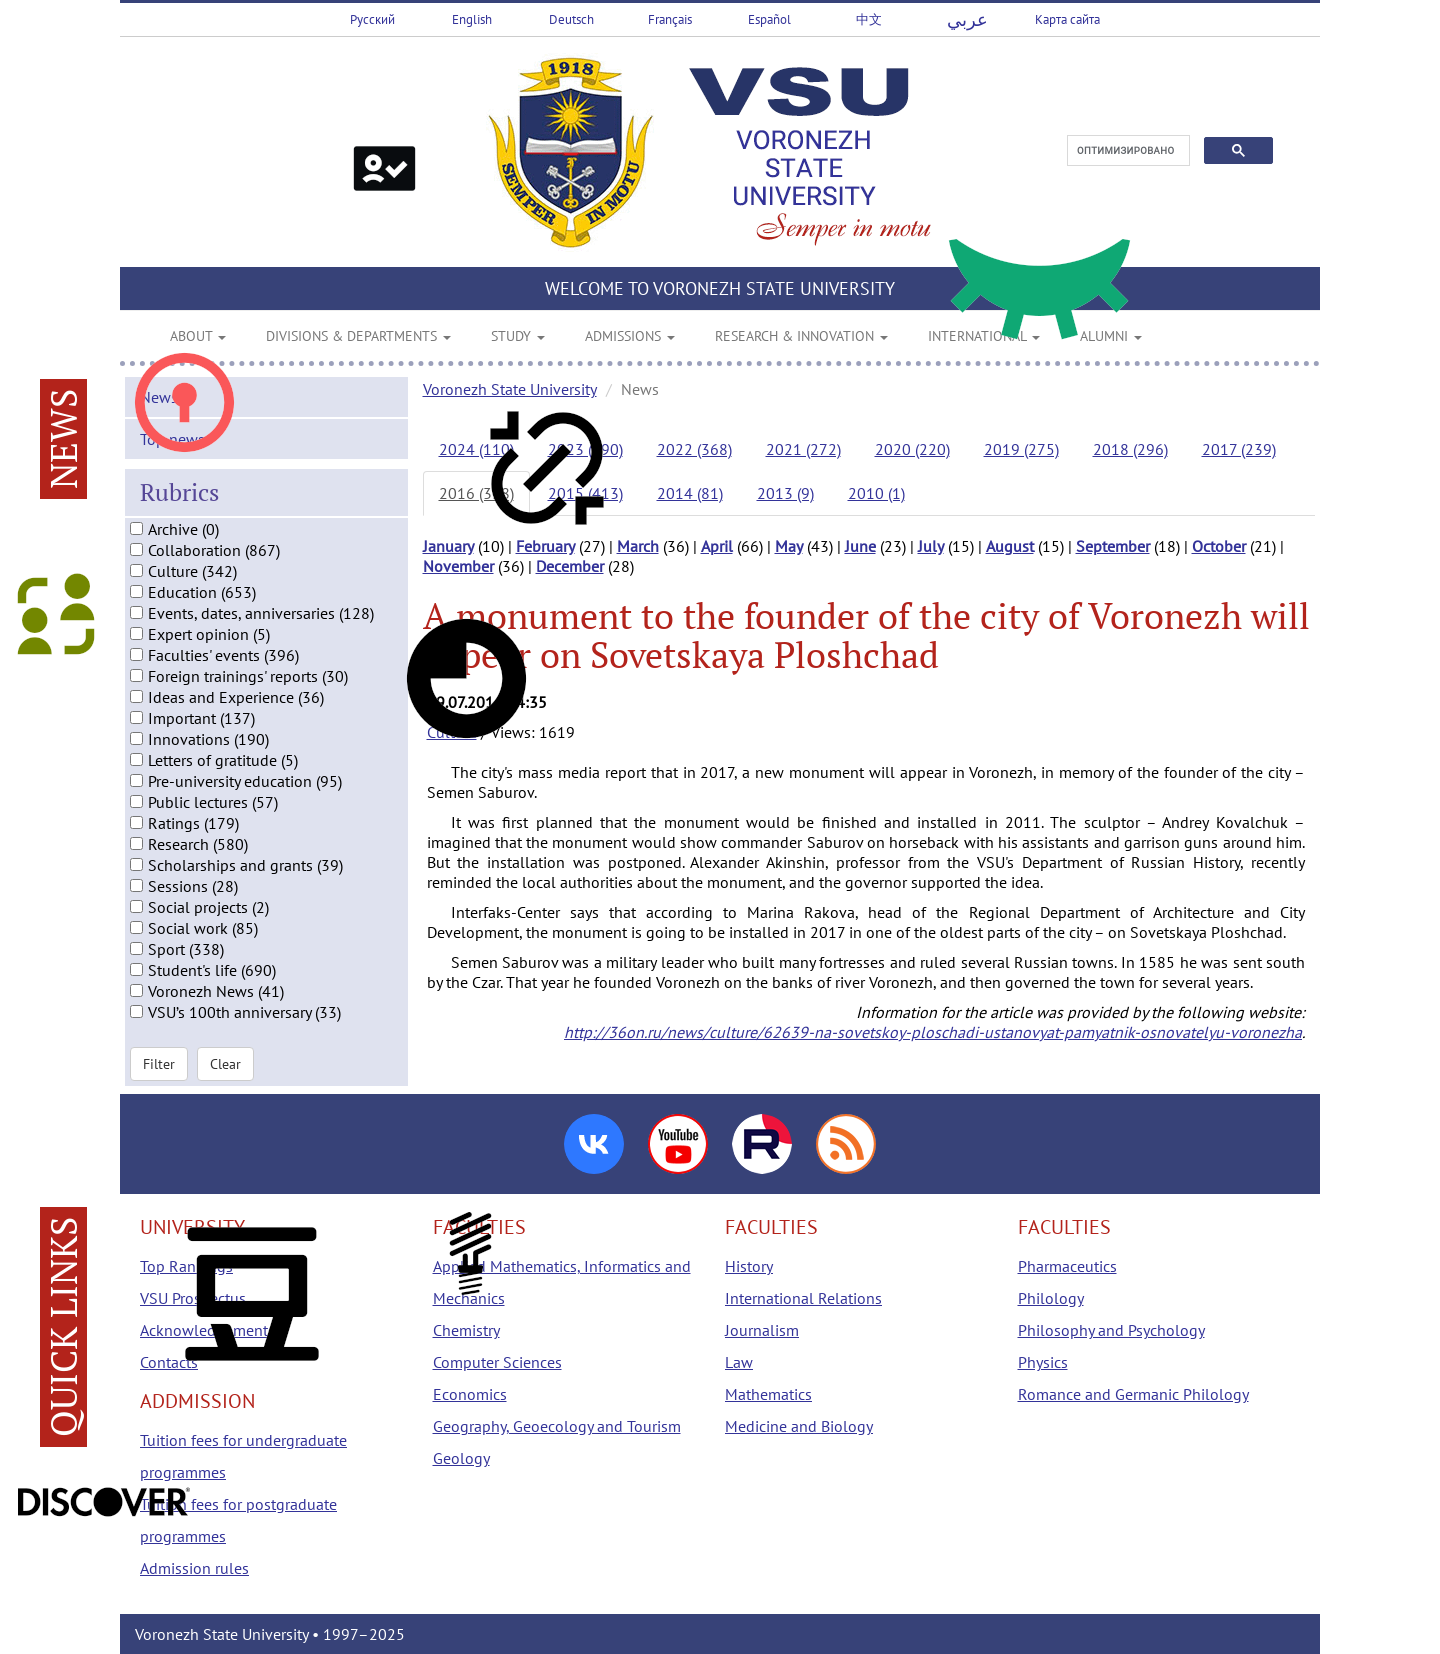 The image size is (1440, 1654). What do you see at coordinates (547, 468) in the screenshot?
I see `unlink or disconnect a hyperlink` at bounding box center [547, 468].